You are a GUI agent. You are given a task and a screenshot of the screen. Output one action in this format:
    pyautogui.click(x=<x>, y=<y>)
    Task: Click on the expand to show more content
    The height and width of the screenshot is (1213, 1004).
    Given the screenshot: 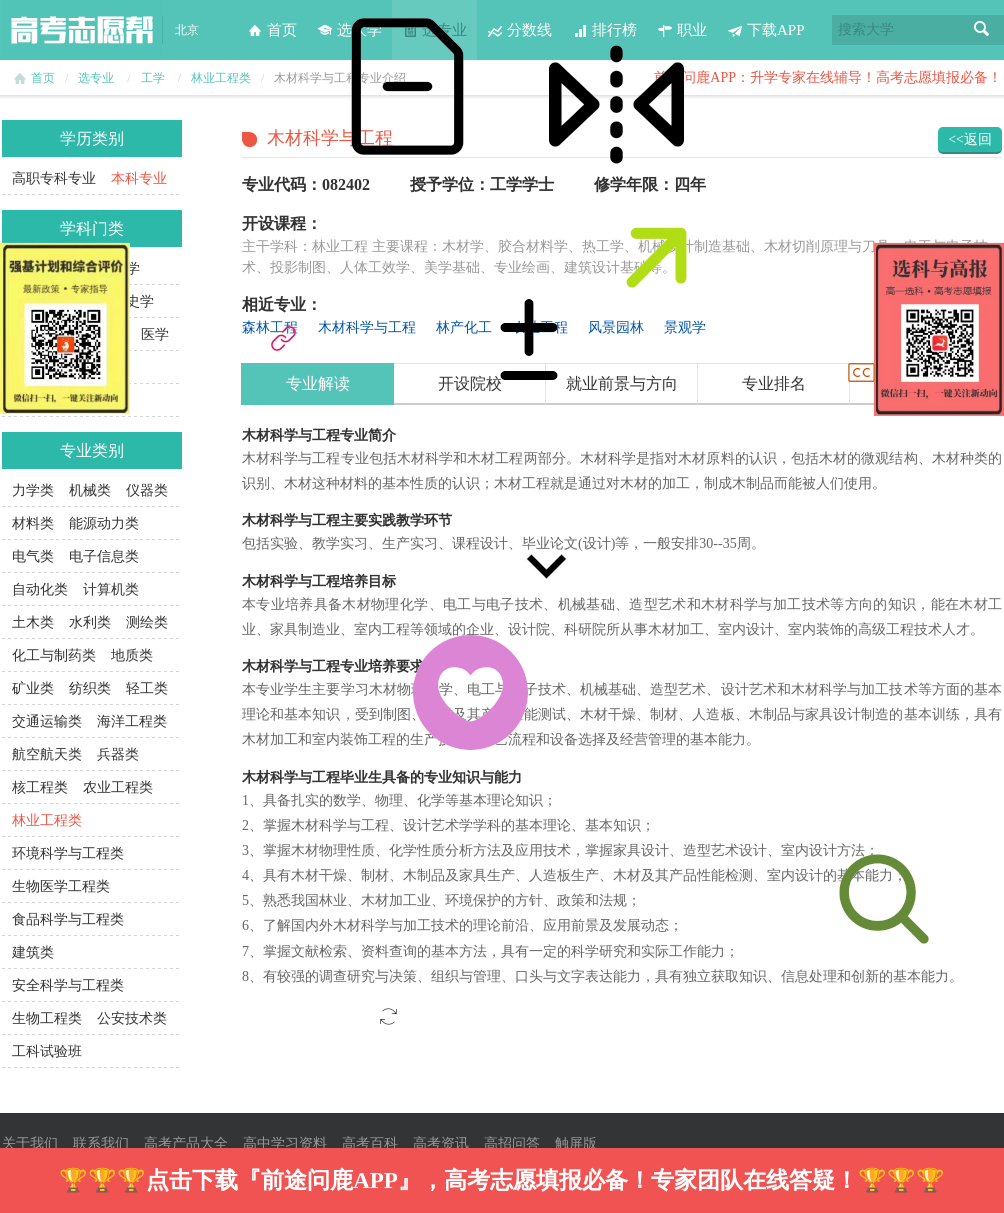 What is the action you would take?
    pyautogui.click(x=546, y=565)
    